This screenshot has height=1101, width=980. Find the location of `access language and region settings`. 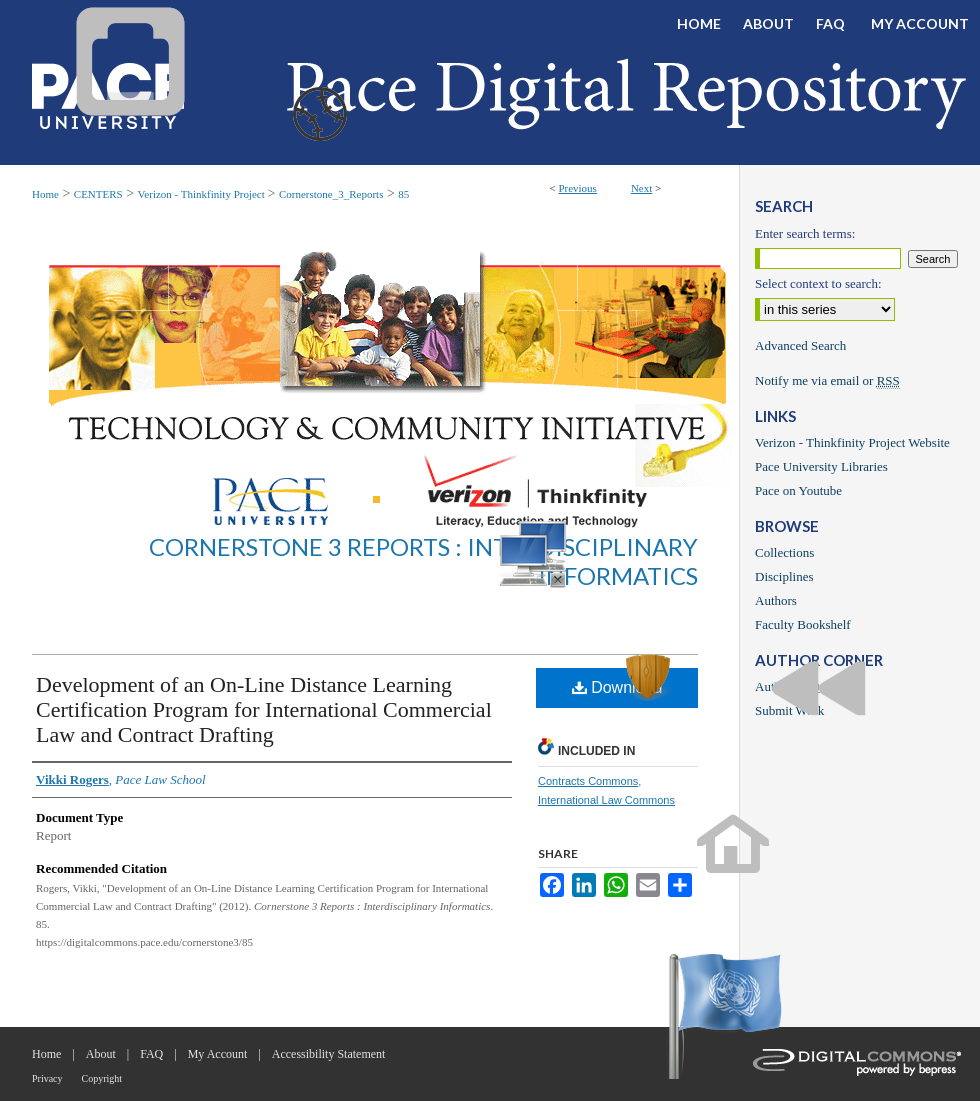

access language and region settings is located at coordinates (724, 1015).